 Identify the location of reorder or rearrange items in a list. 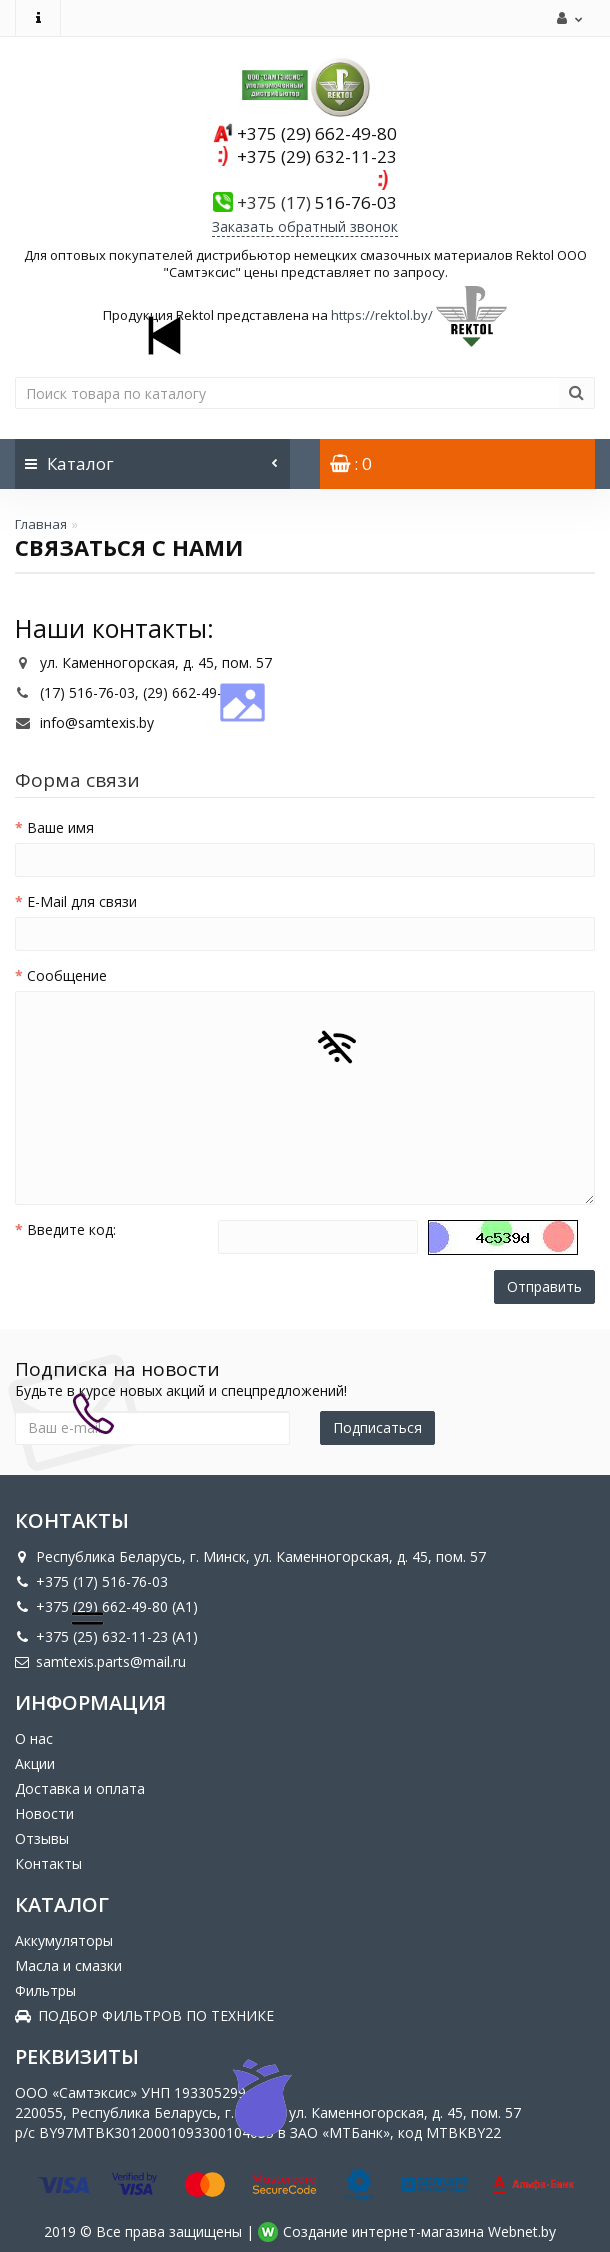
(87, 1618).